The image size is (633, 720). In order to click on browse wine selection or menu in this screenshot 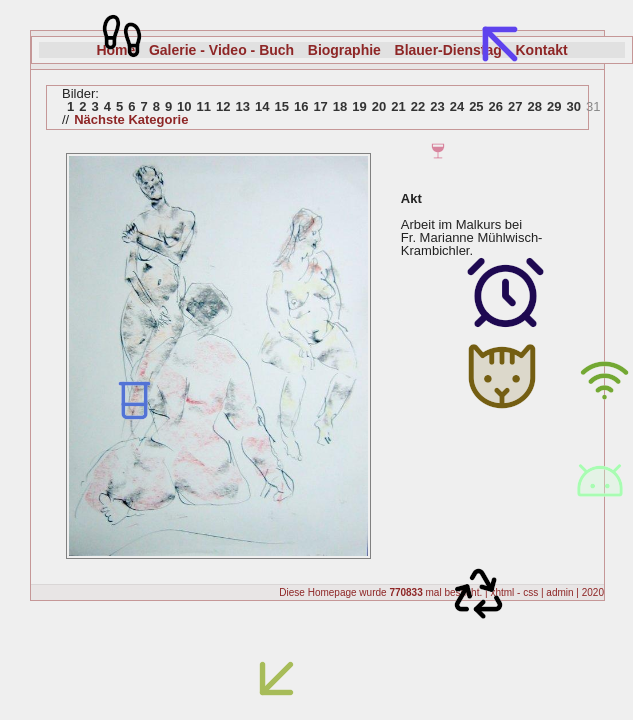, I will do `click(438, 151)`.